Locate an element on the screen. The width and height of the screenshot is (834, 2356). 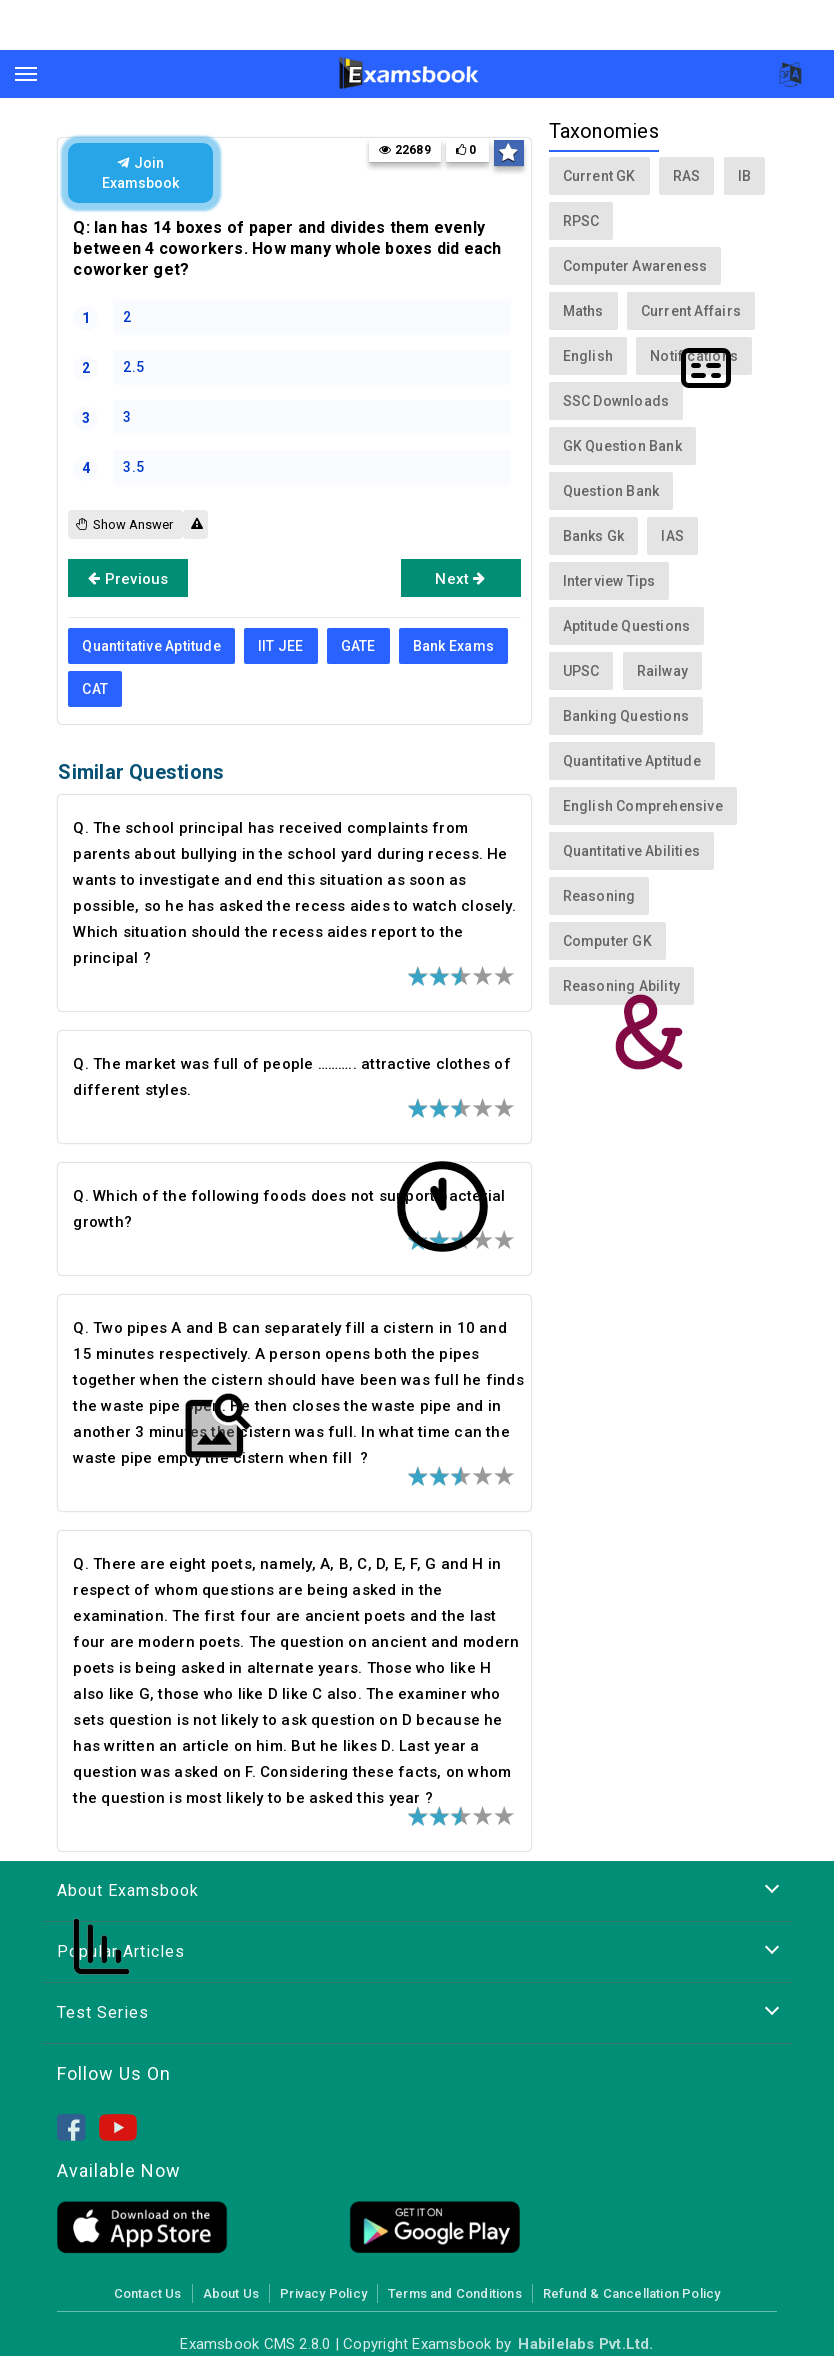
indicates 11 o'clock time is located at coordinates (442, 1206).